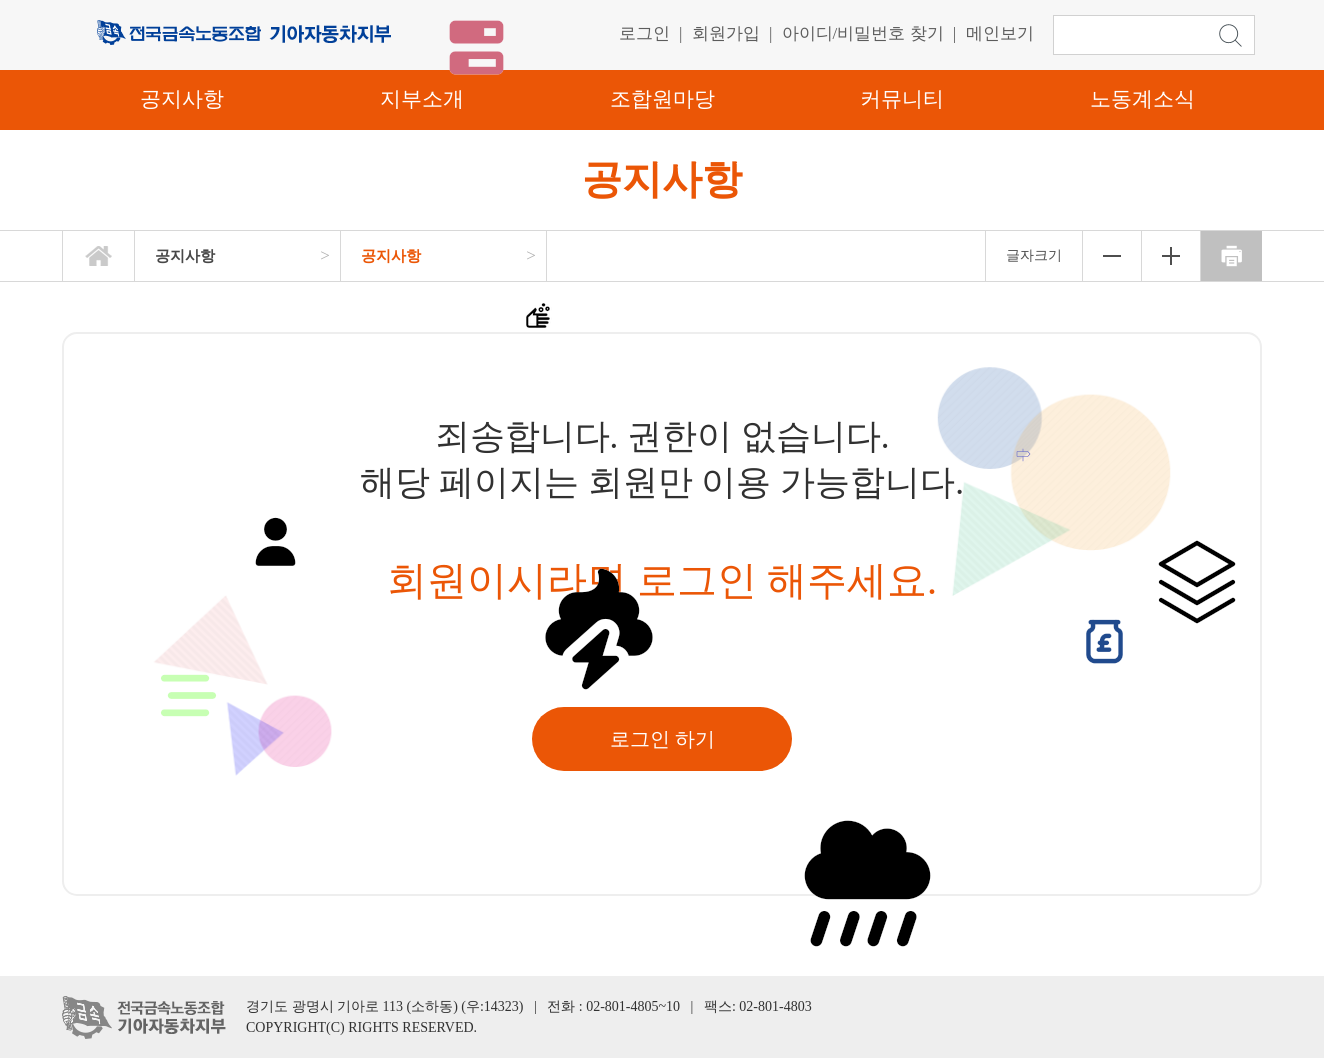  What do you see at coordinates (1104, 640) in the screenshot?
I see `donate or tip in pounds` at bounding box center [1104, 640].